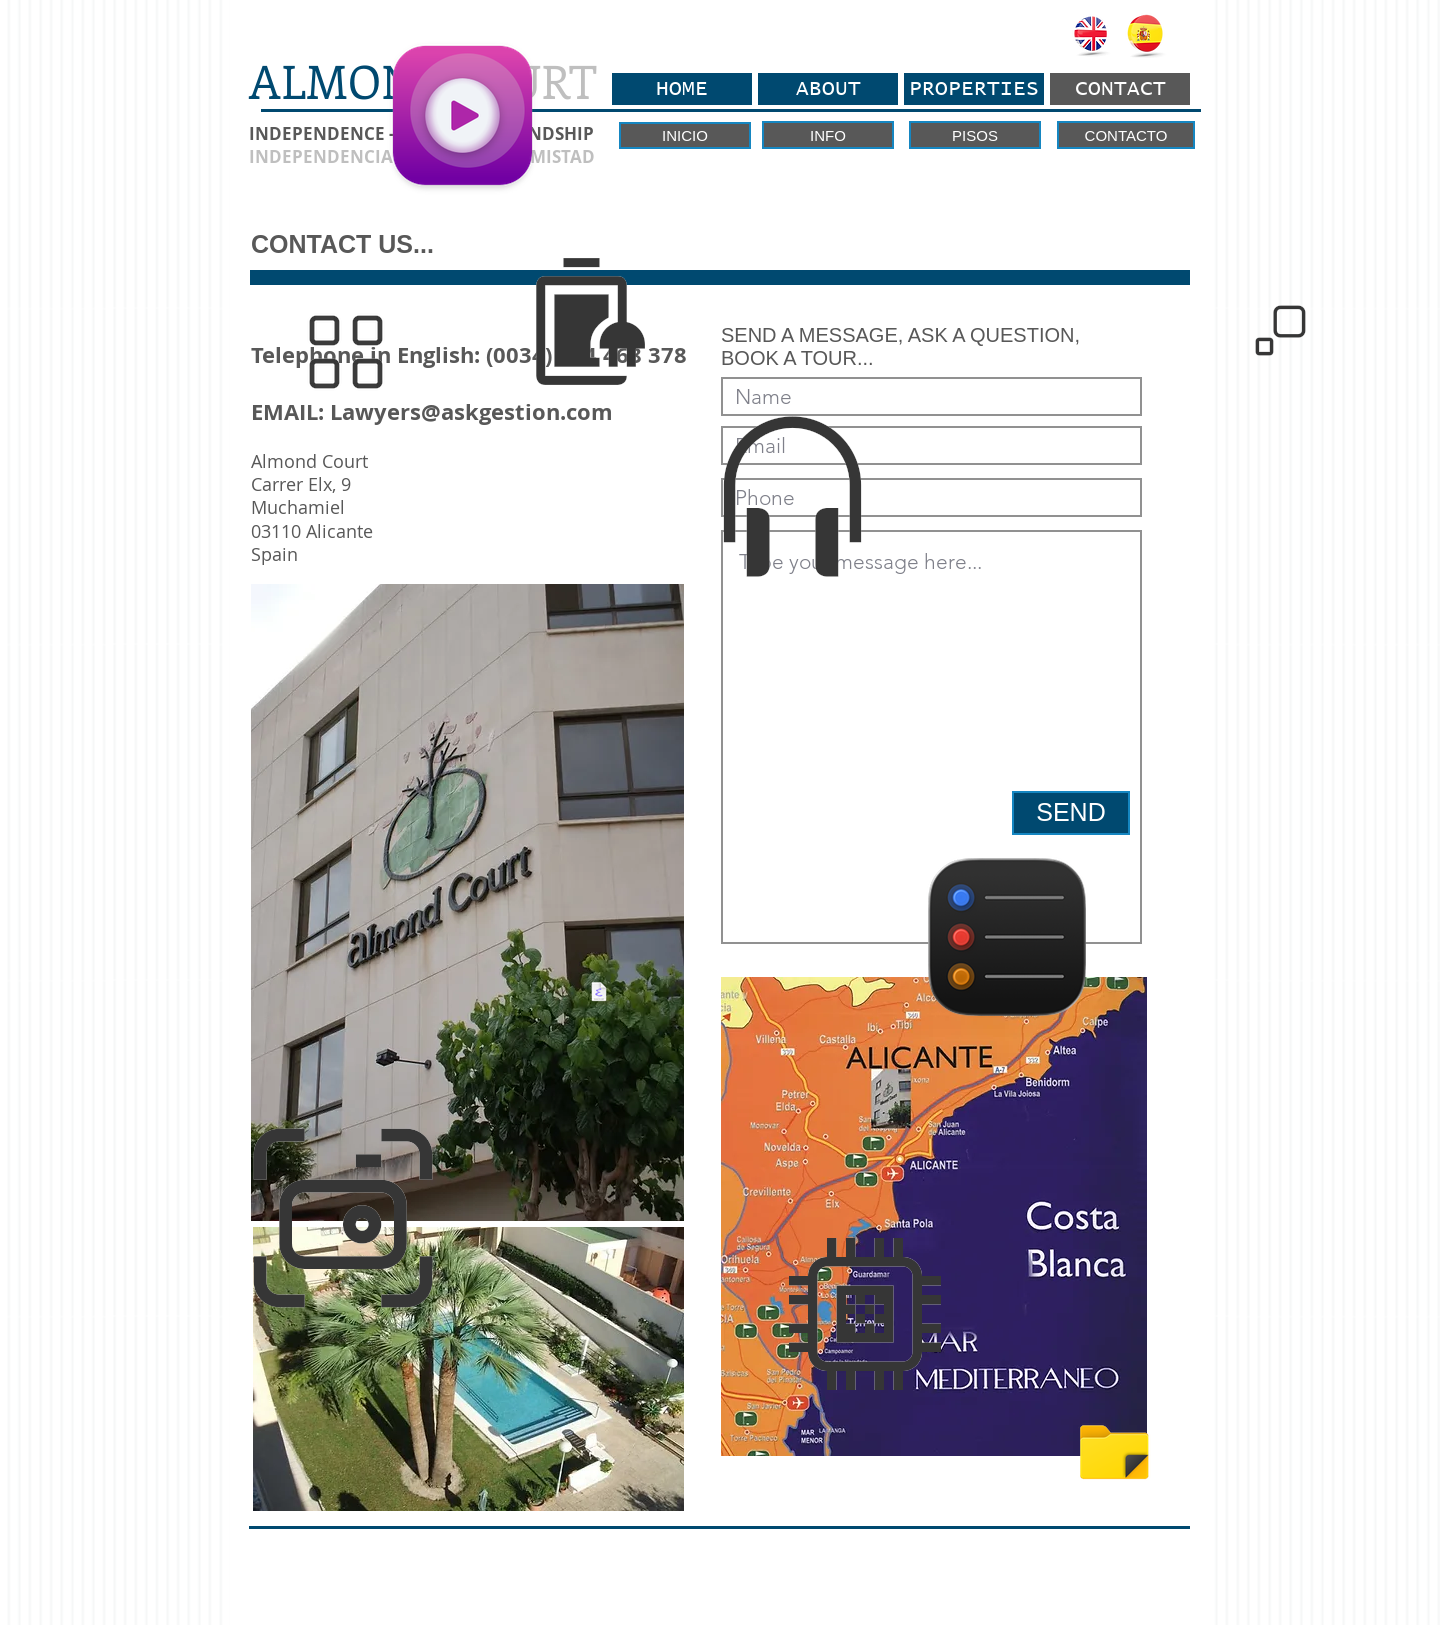  What do you see at coordinates (462, 115) in the screenshot?
I see `open mpv media player` at bounding box center [462, 115].